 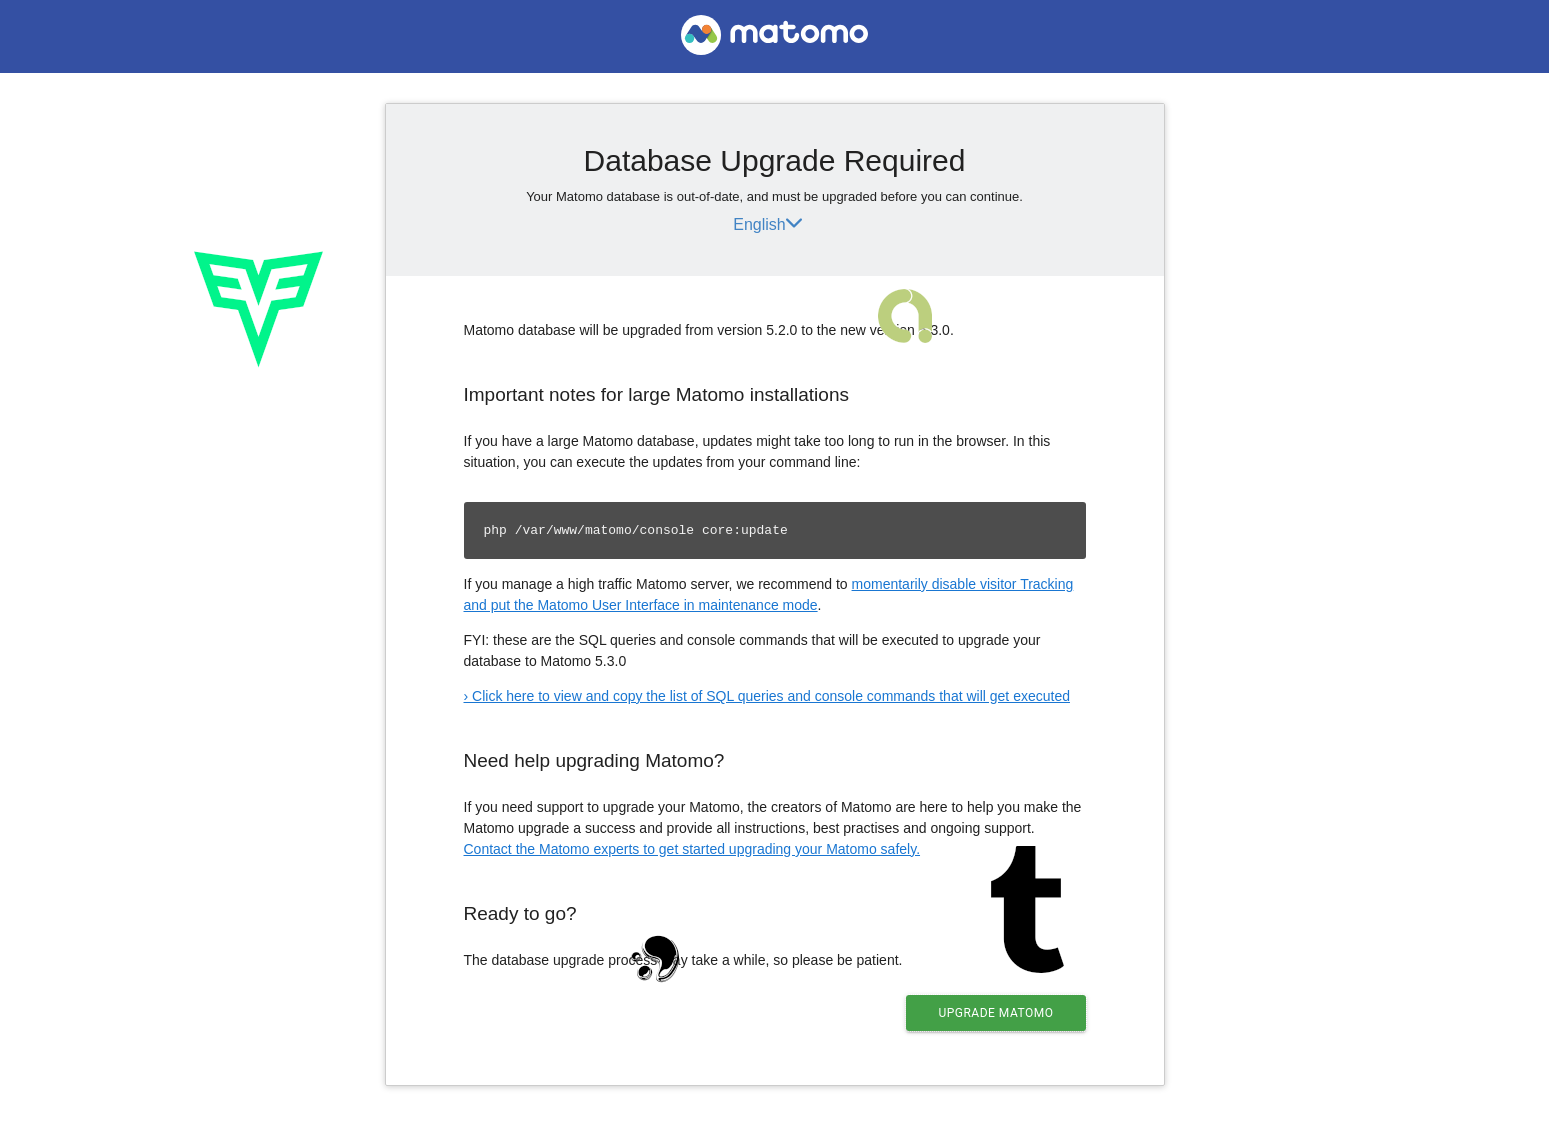 I want to click on open Tumblr app, so click(x=1027, y=909).